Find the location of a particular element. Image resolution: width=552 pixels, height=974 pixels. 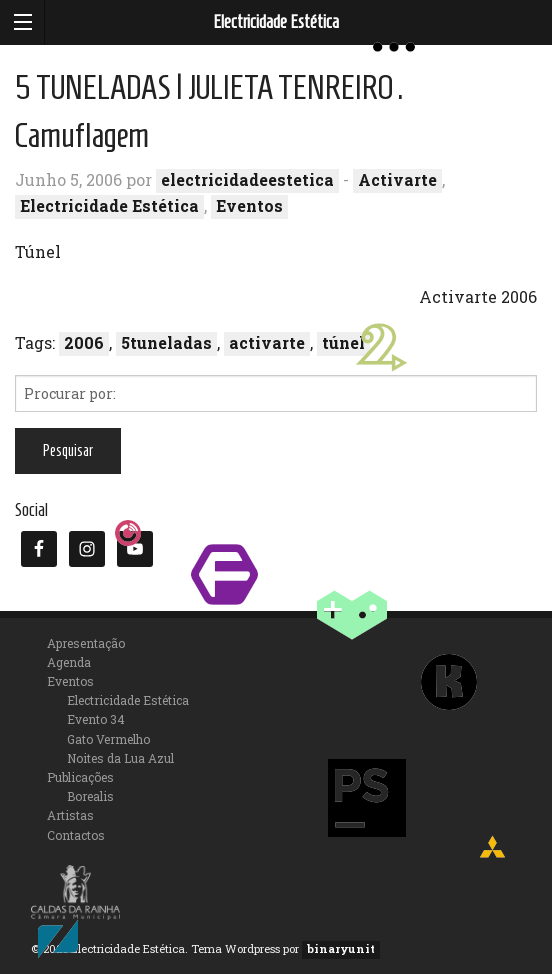

zend framework official logo is located at coordinates (58, 939).